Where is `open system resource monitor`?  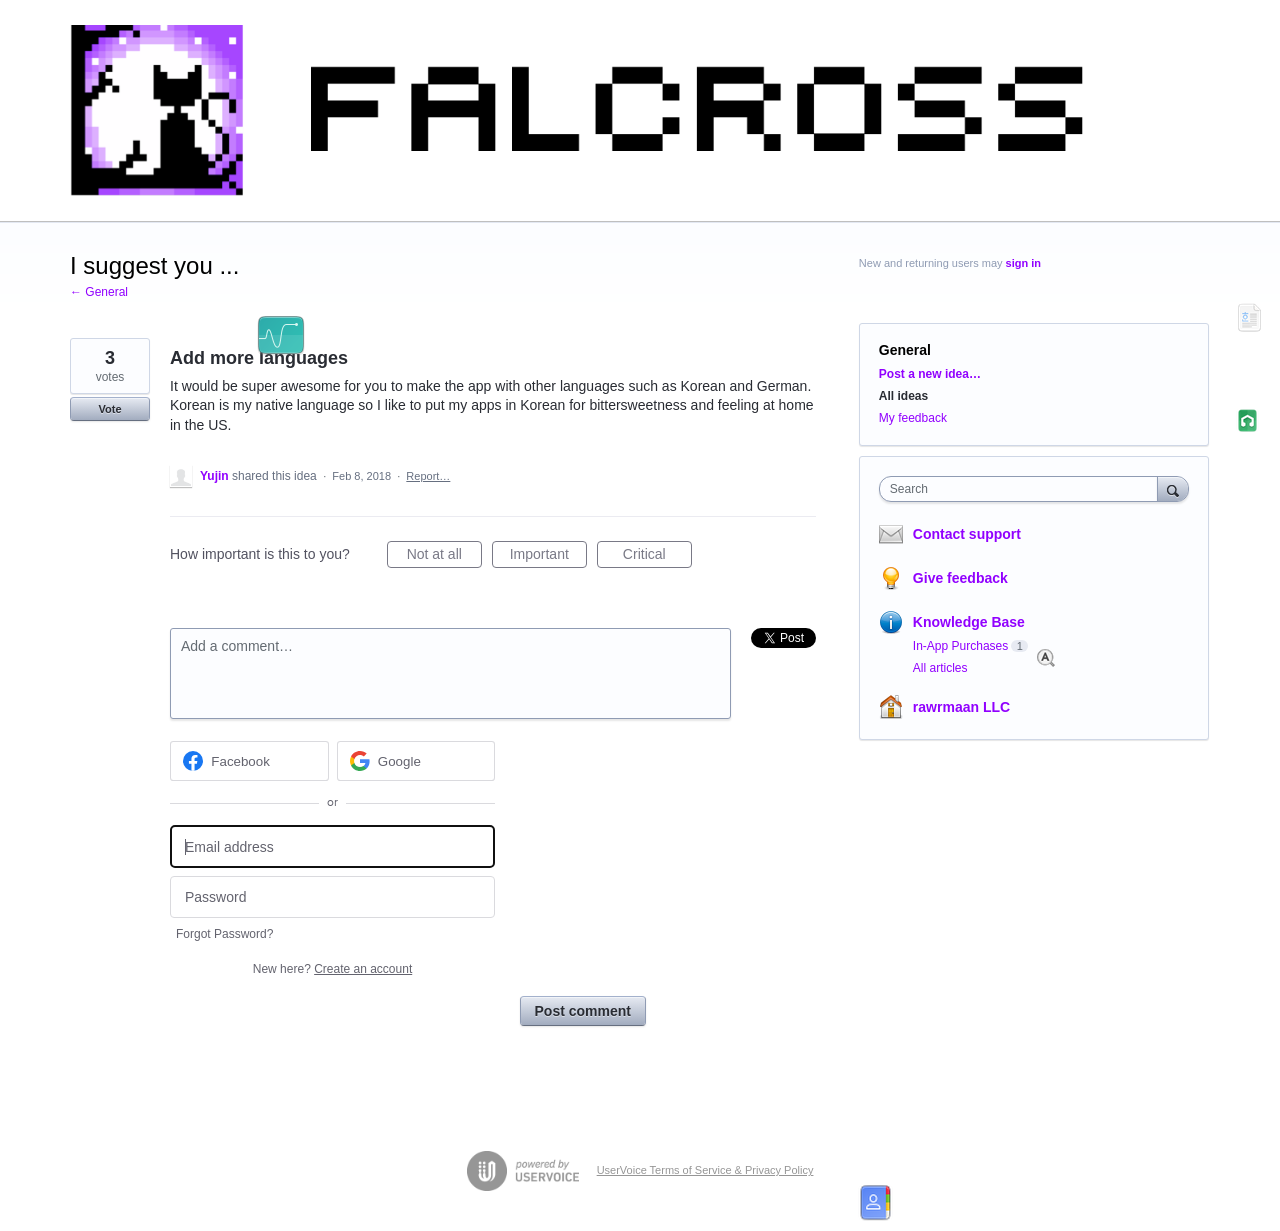
open system resource monitor is located at coordinates (281, 335).